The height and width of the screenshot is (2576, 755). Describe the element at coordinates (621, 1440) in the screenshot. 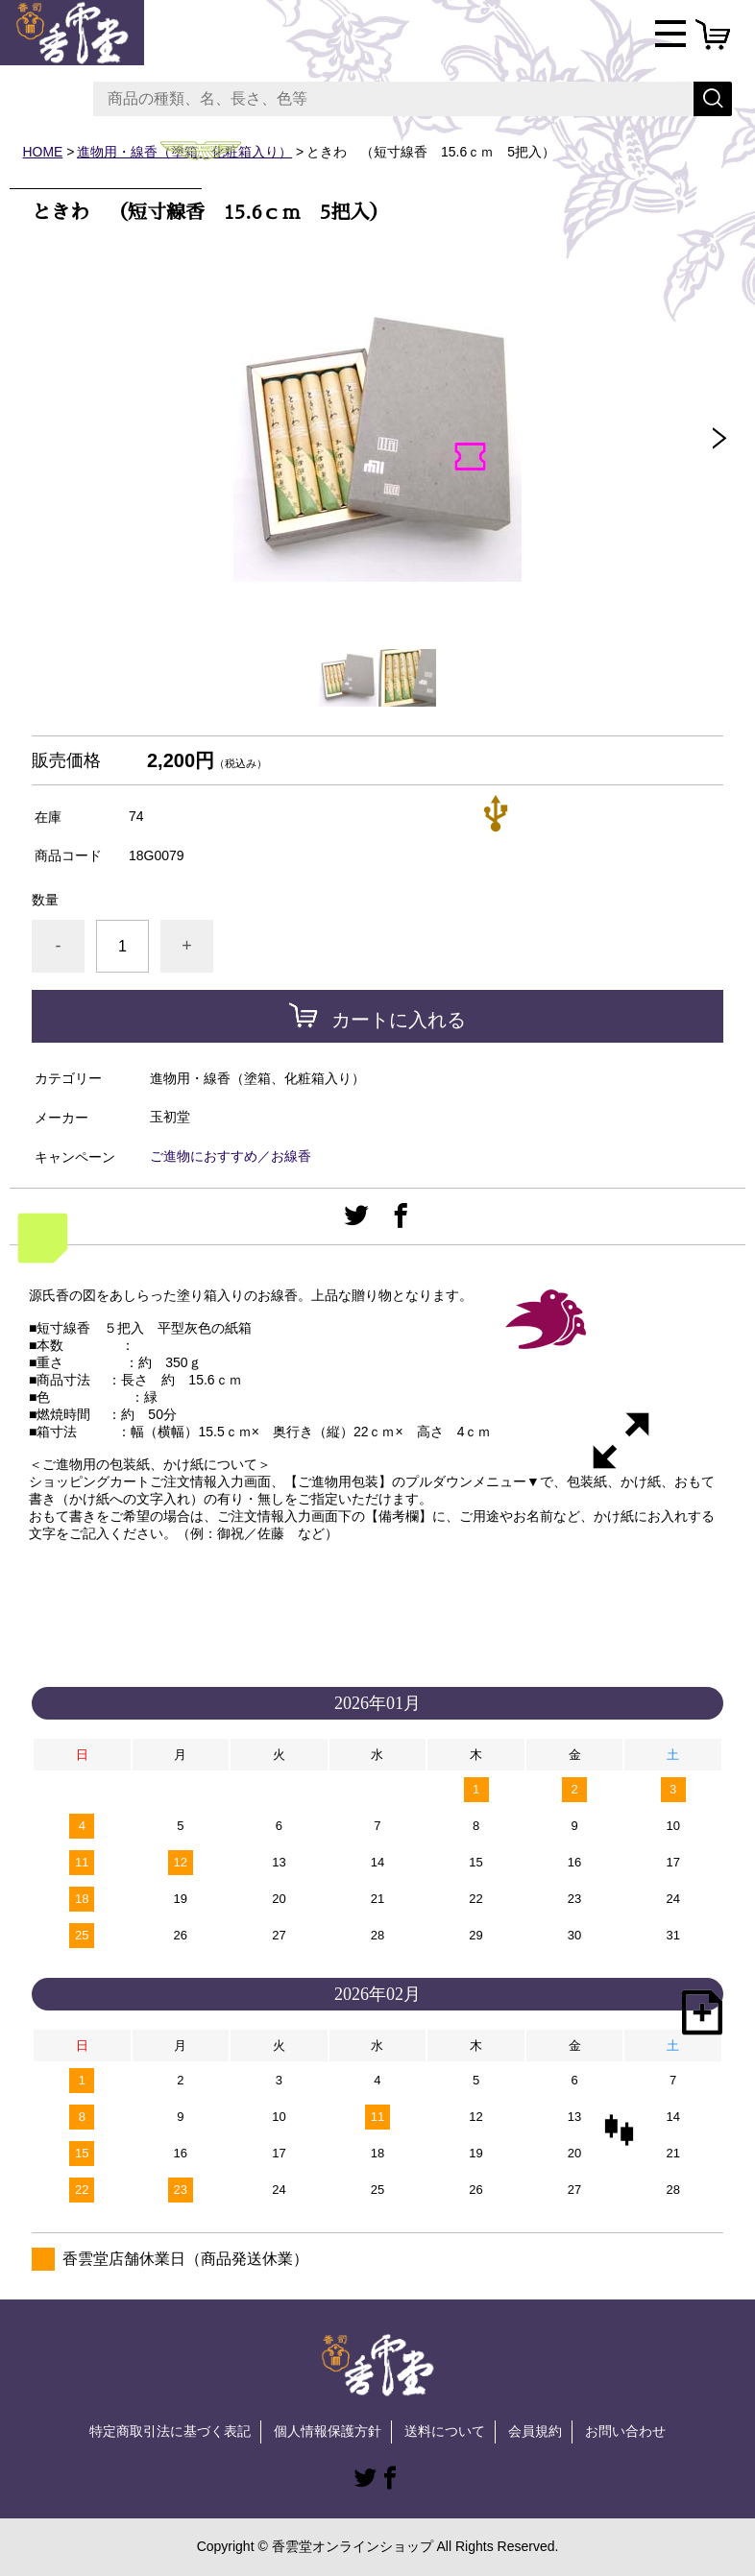

I see `expand content to fullscreen` at that location.